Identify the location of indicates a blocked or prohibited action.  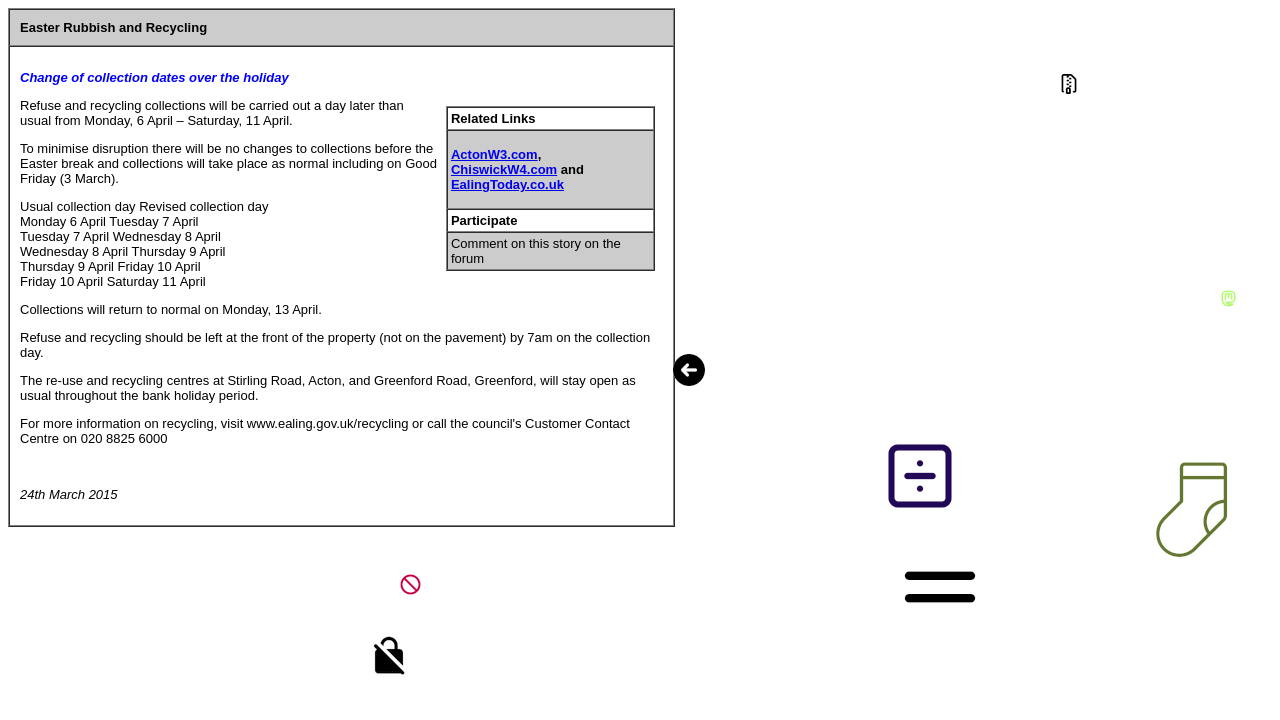
(410, 584).